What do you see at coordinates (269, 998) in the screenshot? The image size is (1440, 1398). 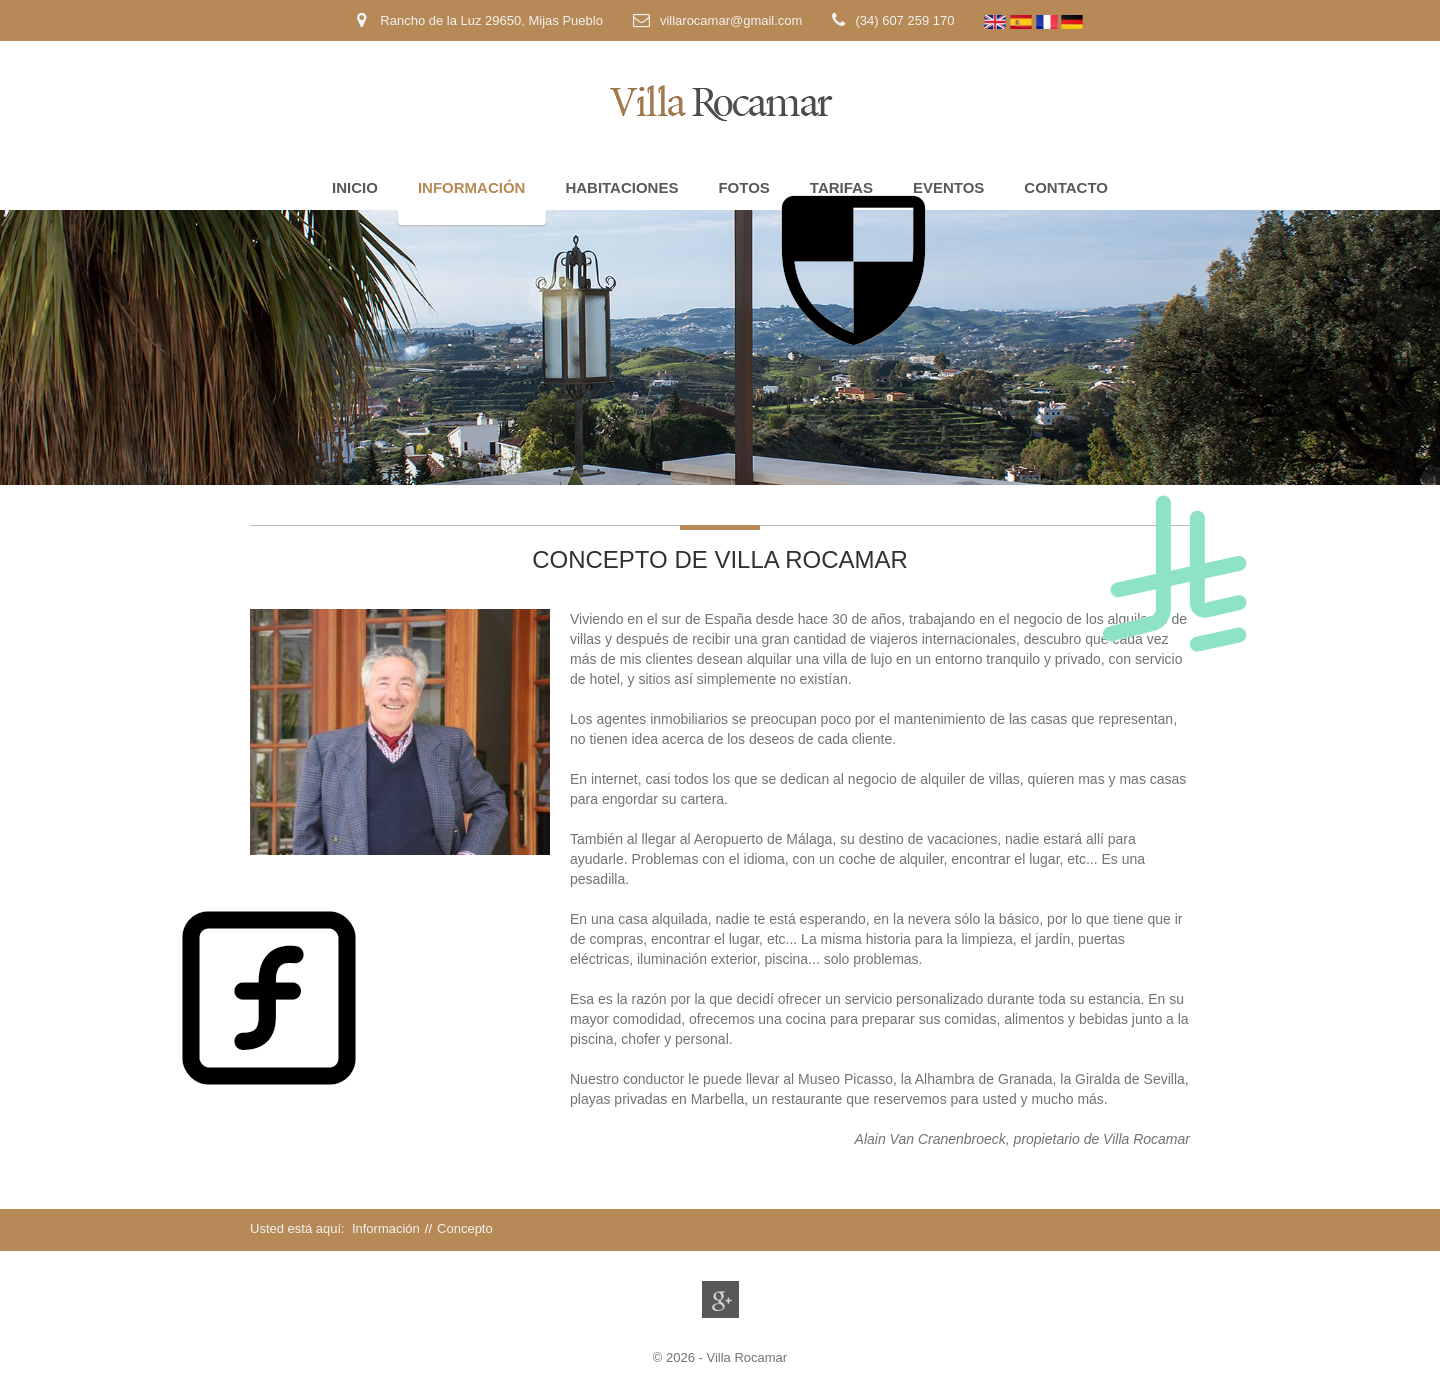 I see `access mathematical functions or formulas` at bounding box center [269, 998].